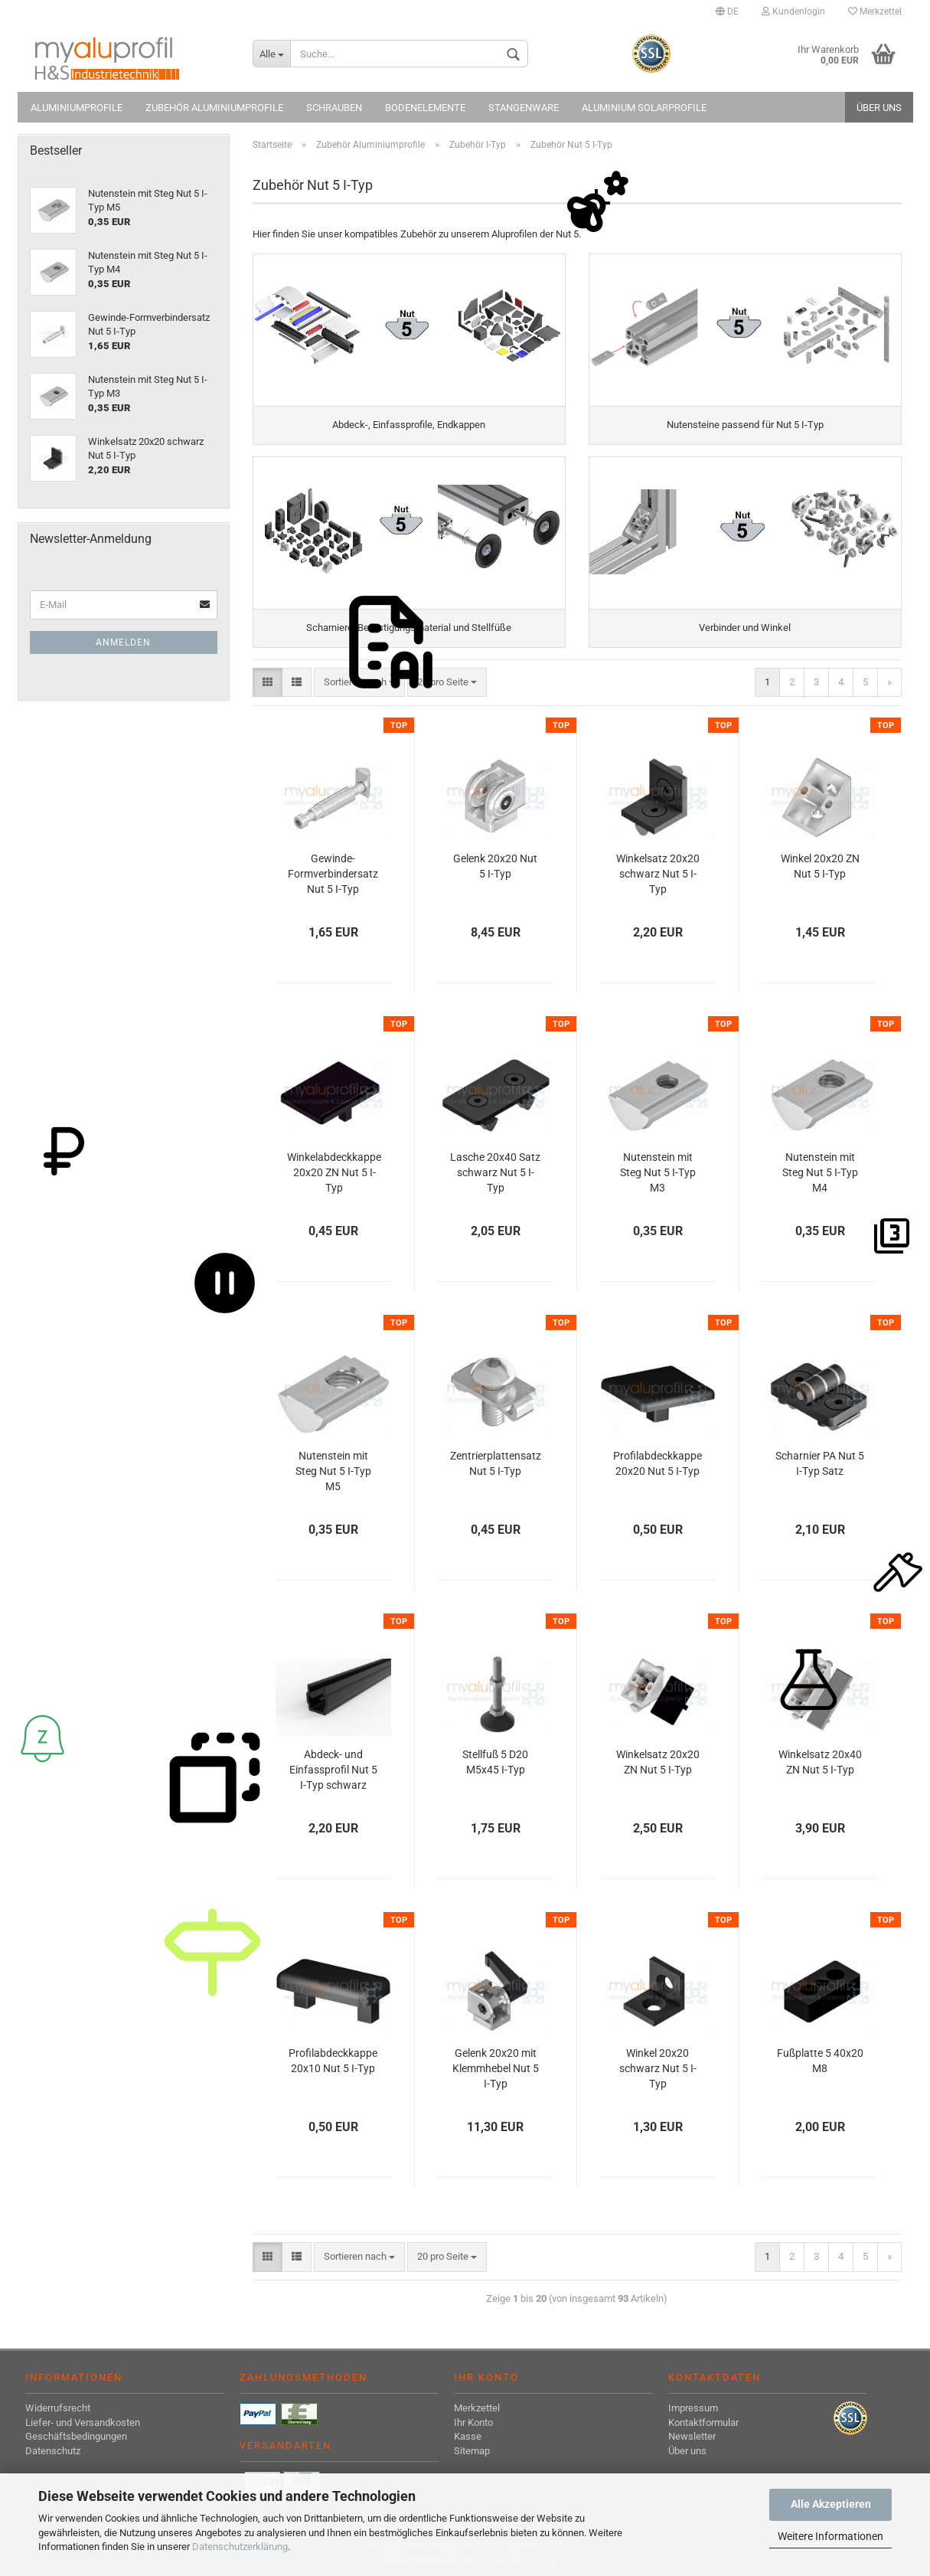 This screenshot has height=2576, width=930. Describe the element at coordinates (598, 201) in the screenshot. I see `access nature or outdoor-themed emoji` at that location.